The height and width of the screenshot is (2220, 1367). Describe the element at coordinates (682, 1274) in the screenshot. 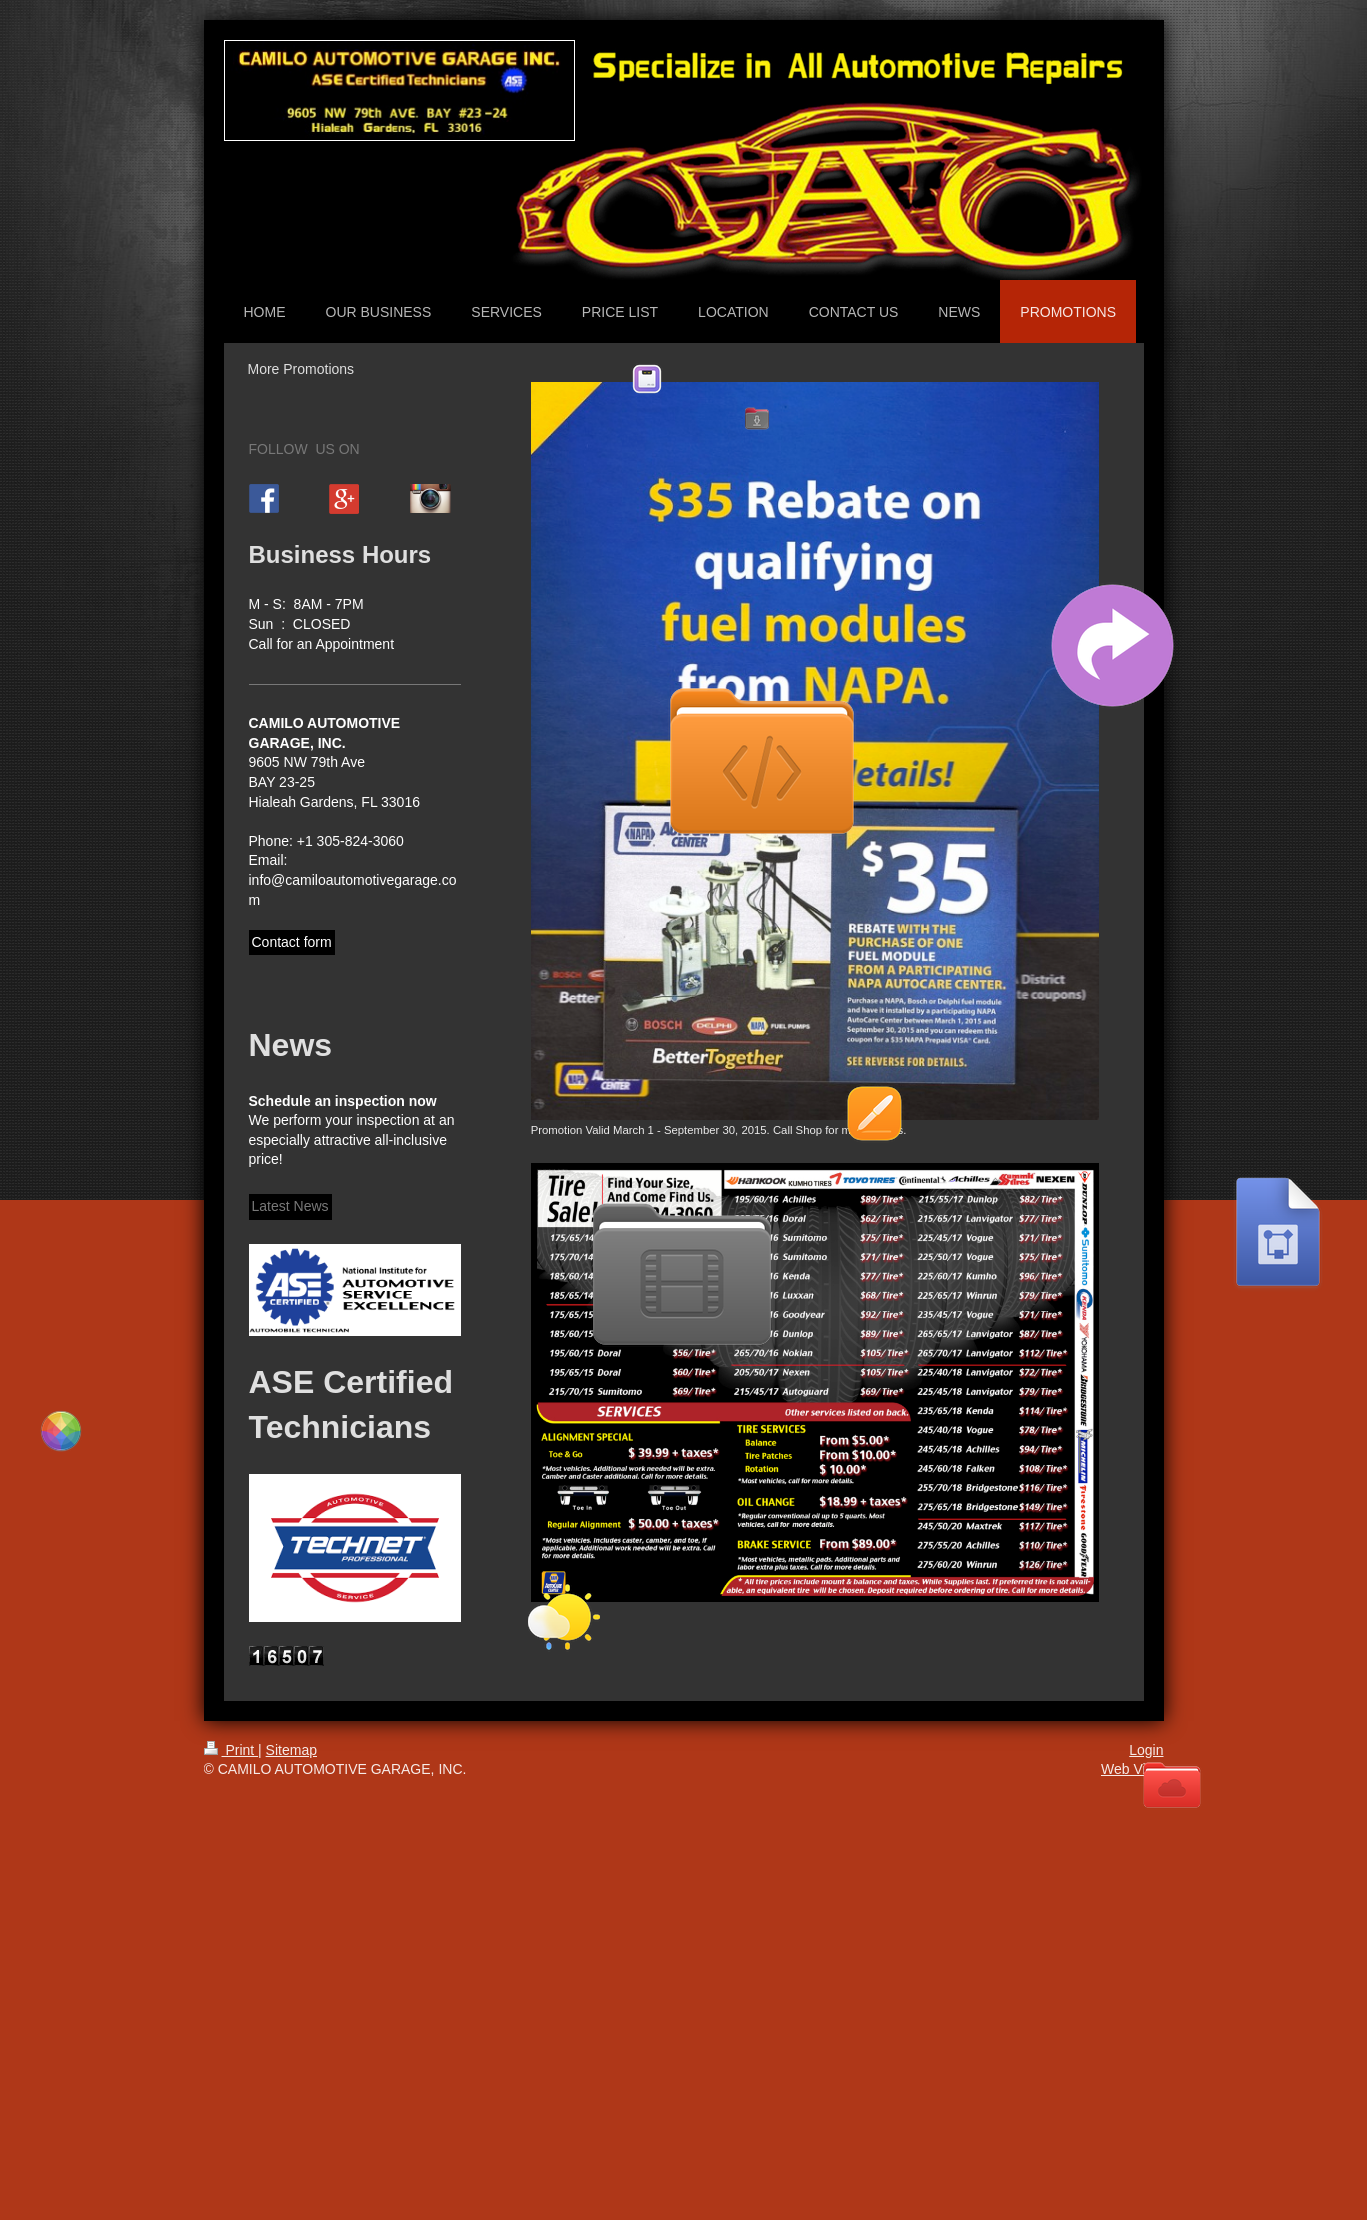

I see `open your videos folder` at that location.